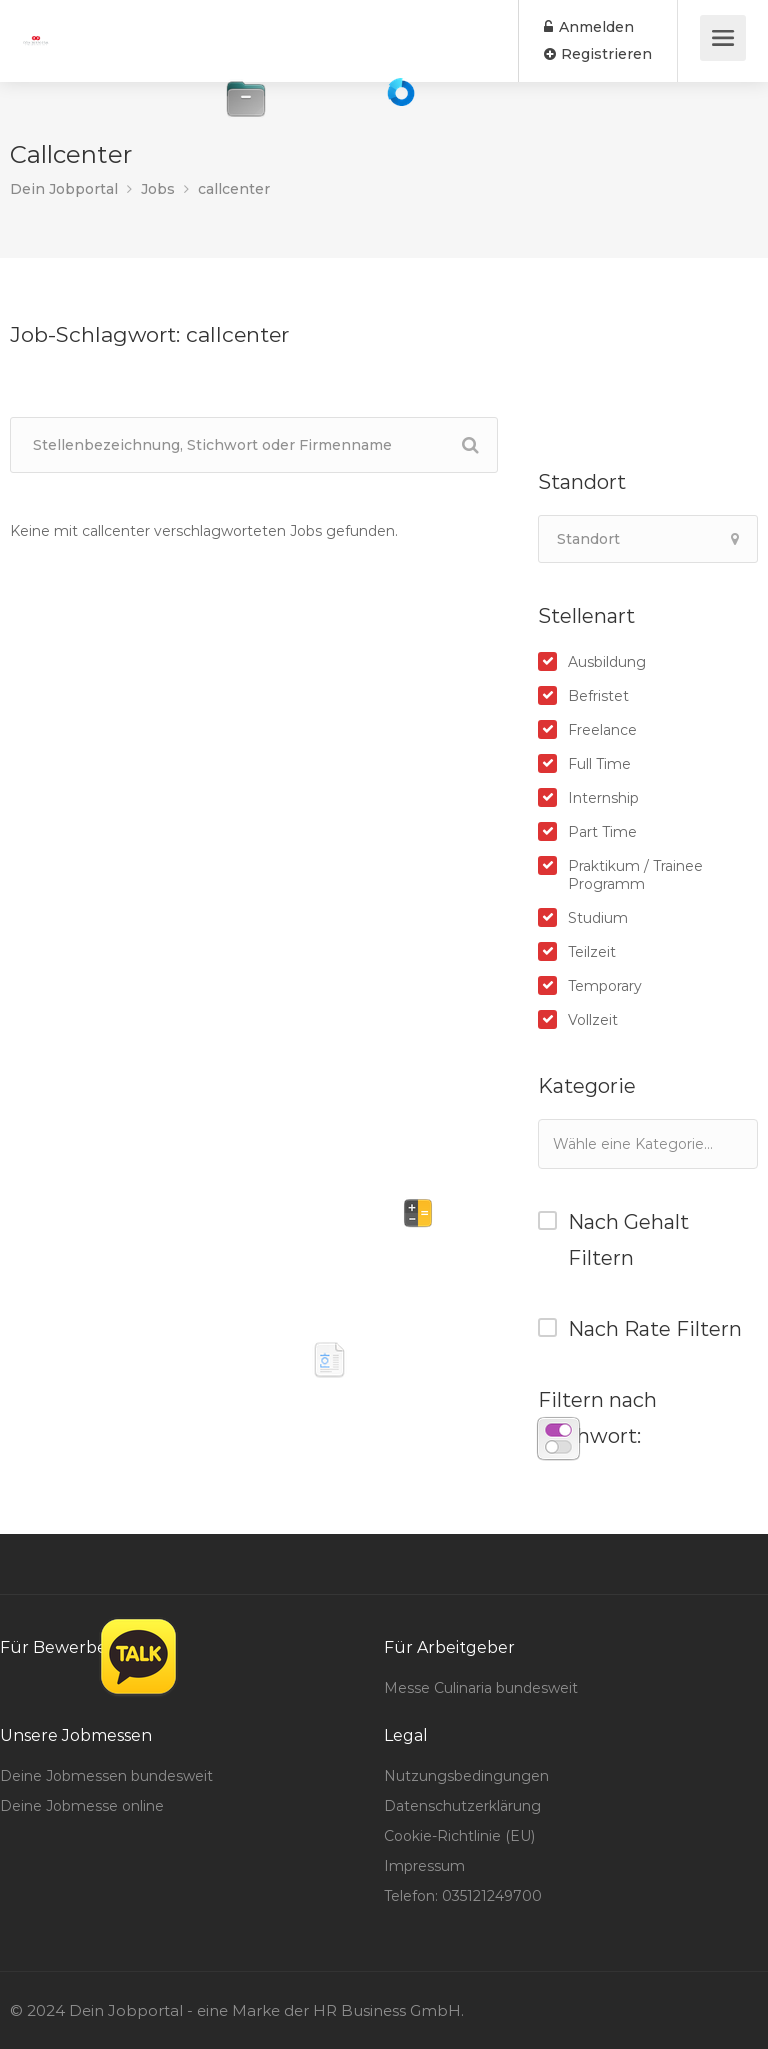 This screenshot has width=768, height=2049. I want to click on a hancom hangul word processor document file, so click(329, 1359).